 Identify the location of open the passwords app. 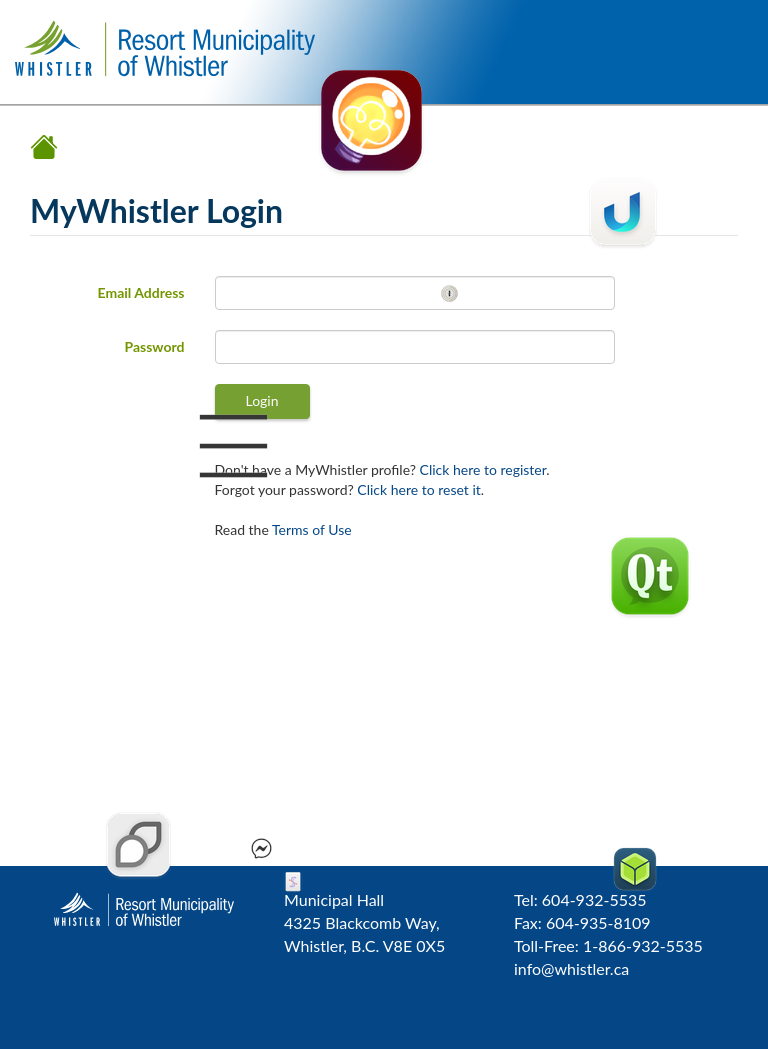
(449, 293).